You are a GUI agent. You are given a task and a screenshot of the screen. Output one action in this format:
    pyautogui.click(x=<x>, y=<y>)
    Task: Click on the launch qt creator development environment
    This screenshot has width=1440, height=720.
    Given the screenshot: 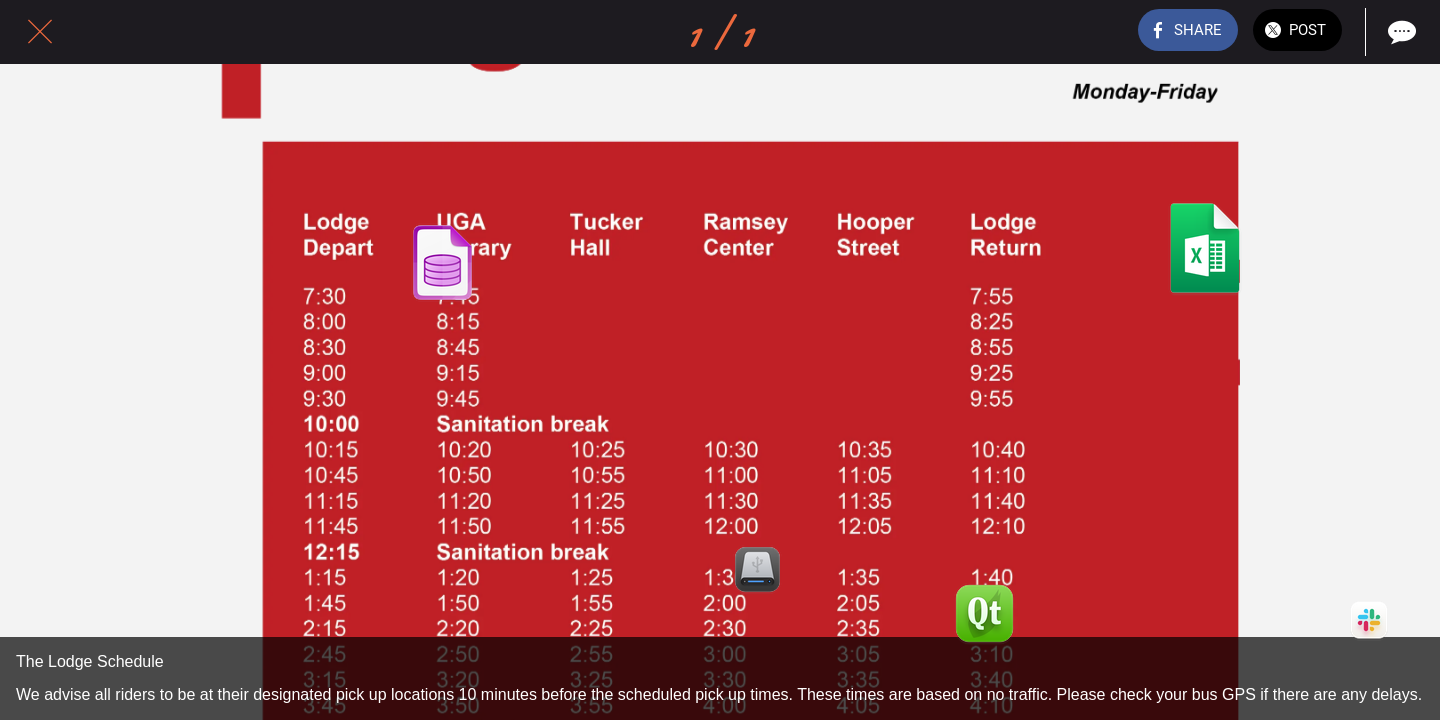 What is the action you would take?
    pyautogui.click(x=984, y=613)
    